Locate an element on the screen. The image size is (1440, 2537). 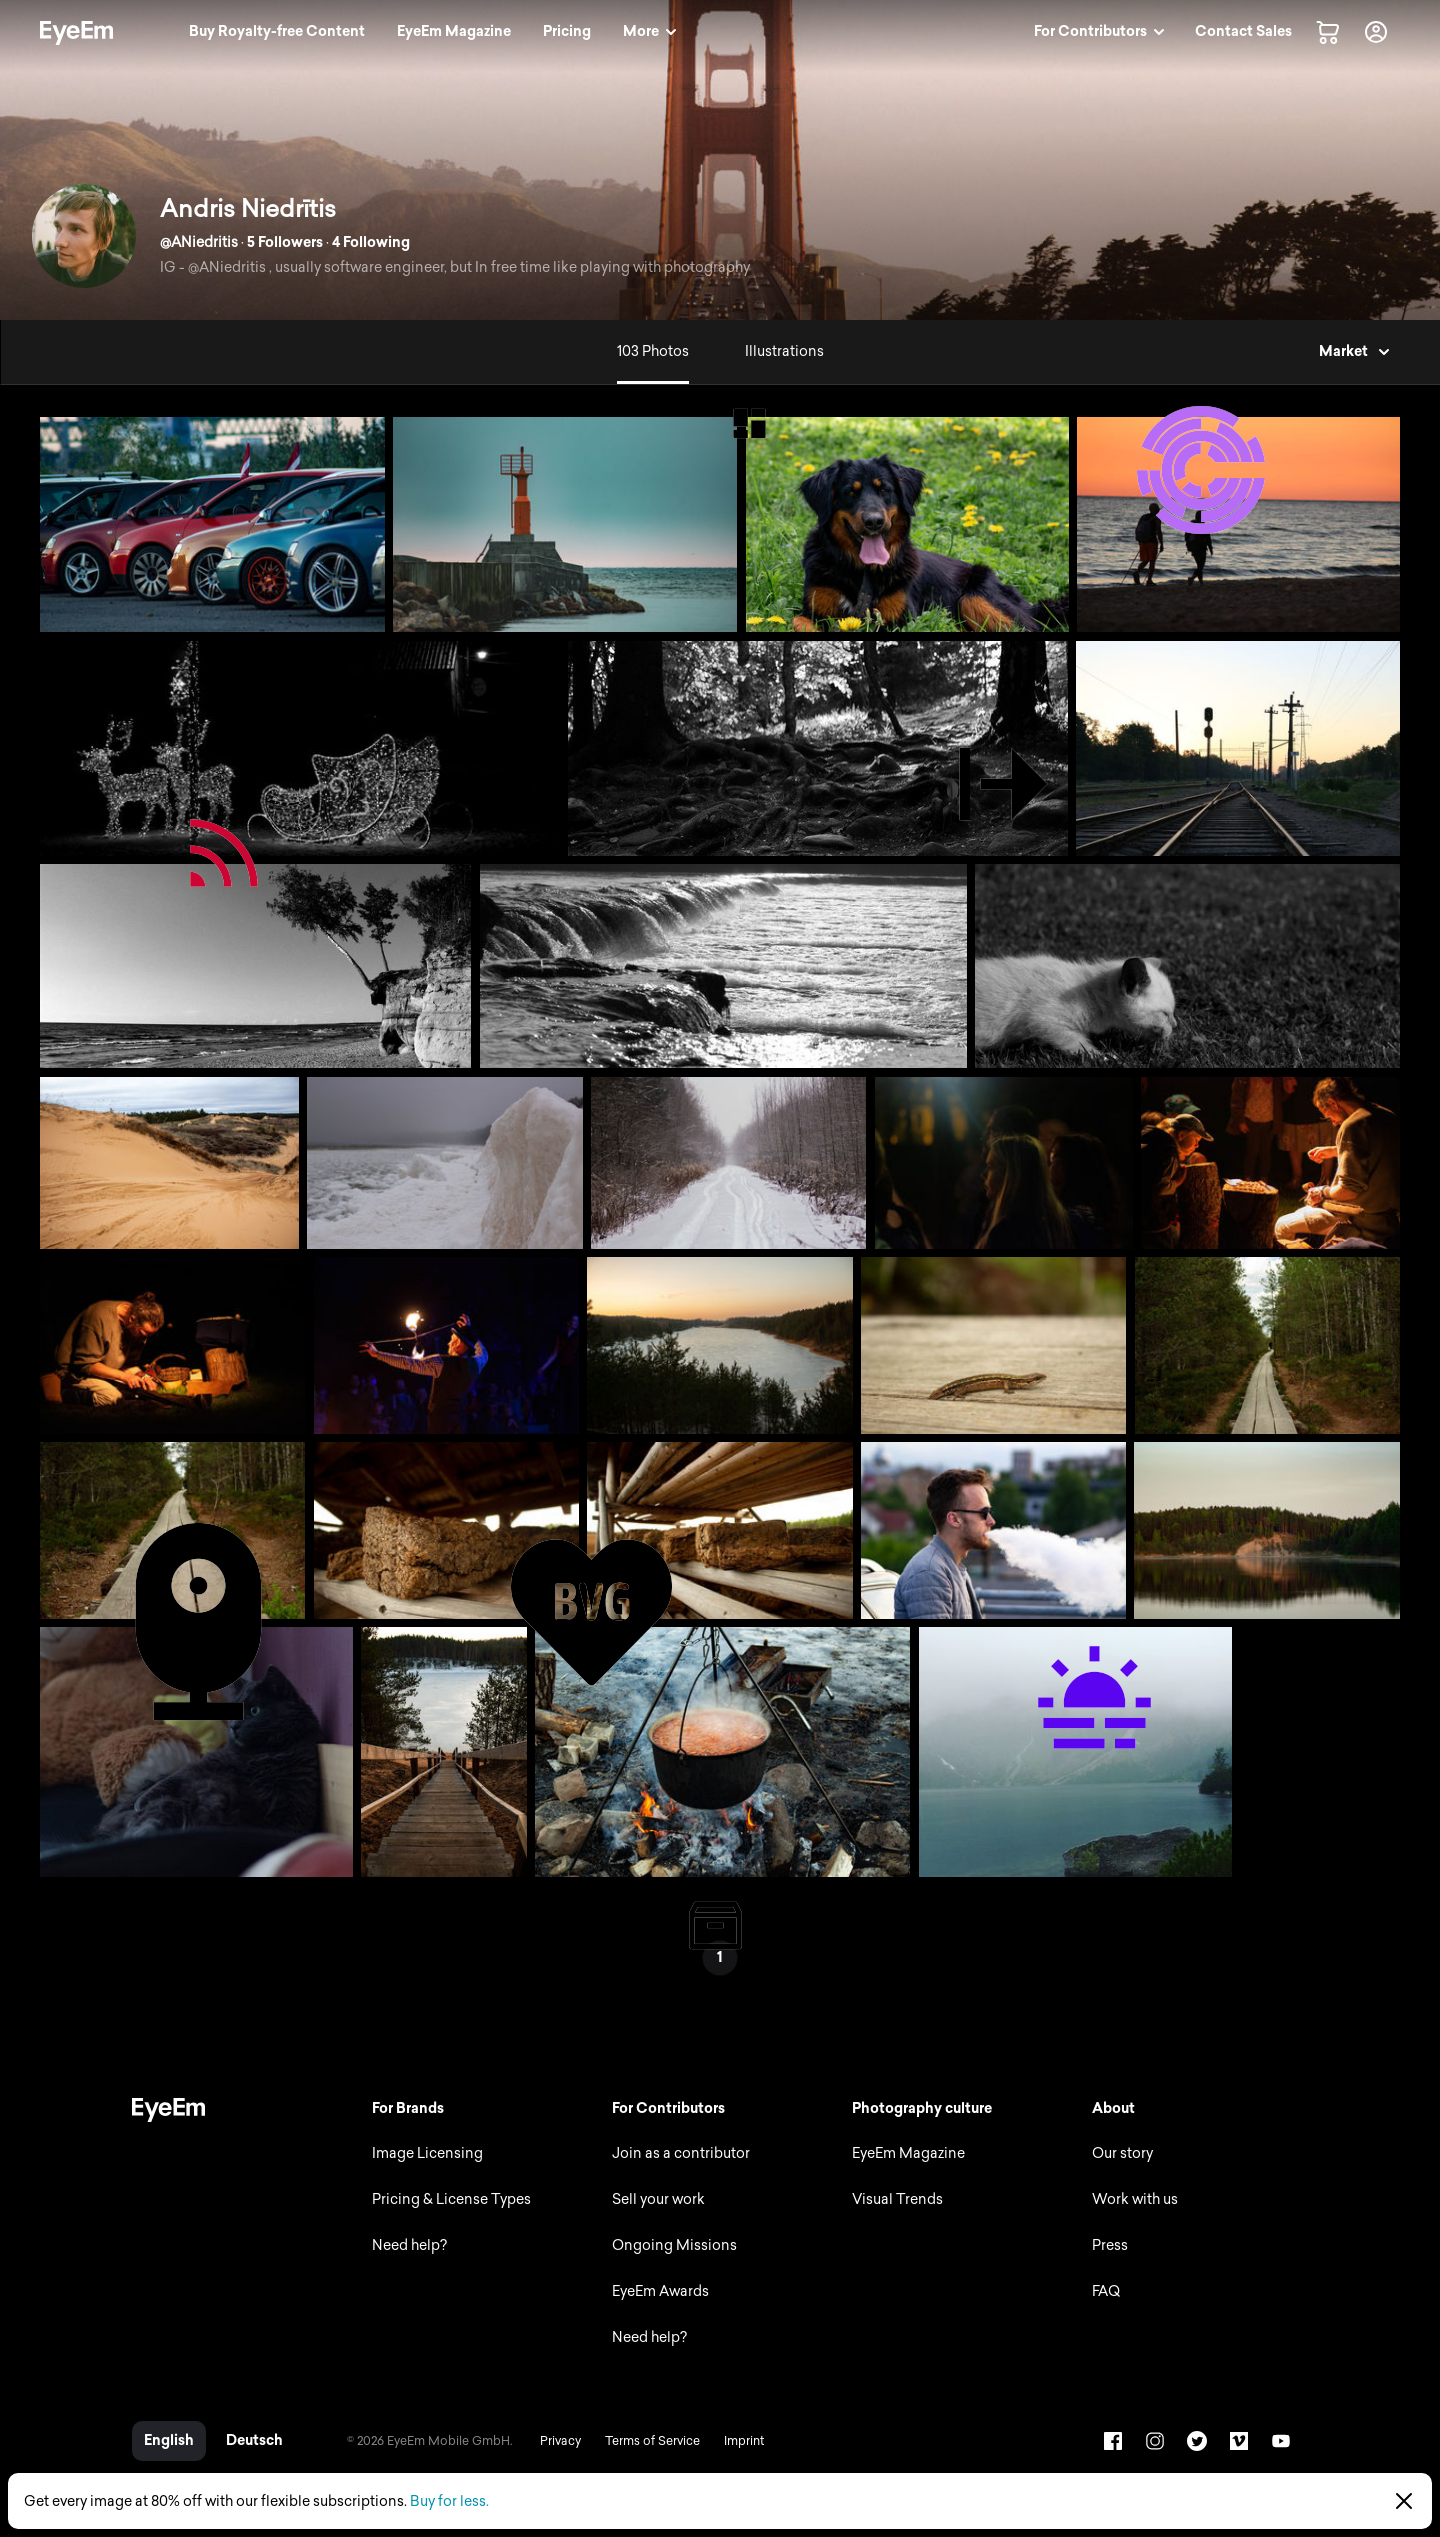
archive items or documents is located at coordinates (715, 1925).